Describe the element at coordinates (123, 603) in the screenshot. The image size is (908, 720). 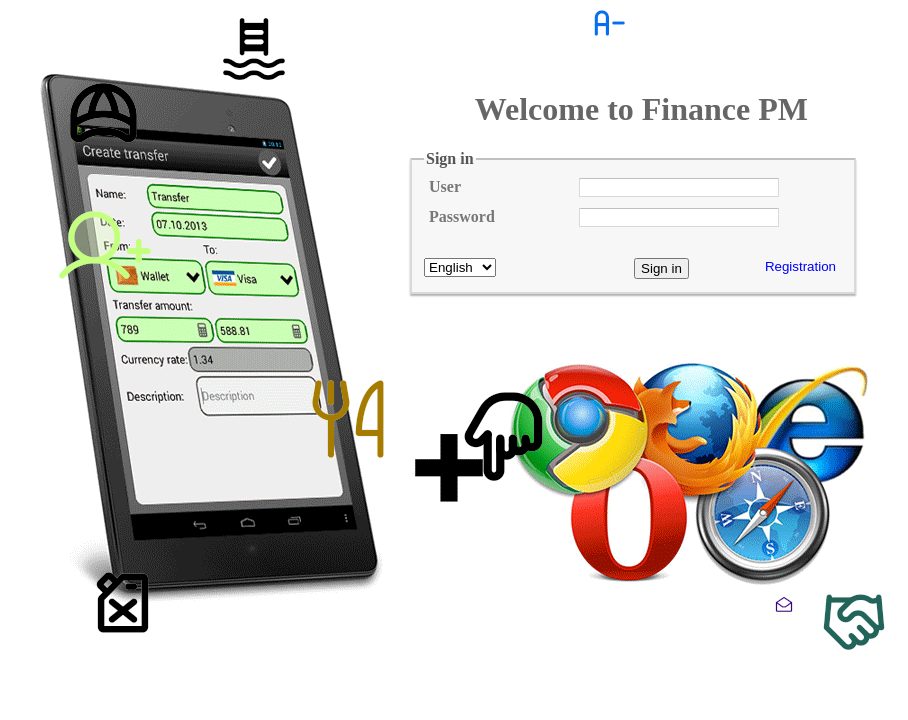
I see `indicates fuel or gas-related settings` at that location.